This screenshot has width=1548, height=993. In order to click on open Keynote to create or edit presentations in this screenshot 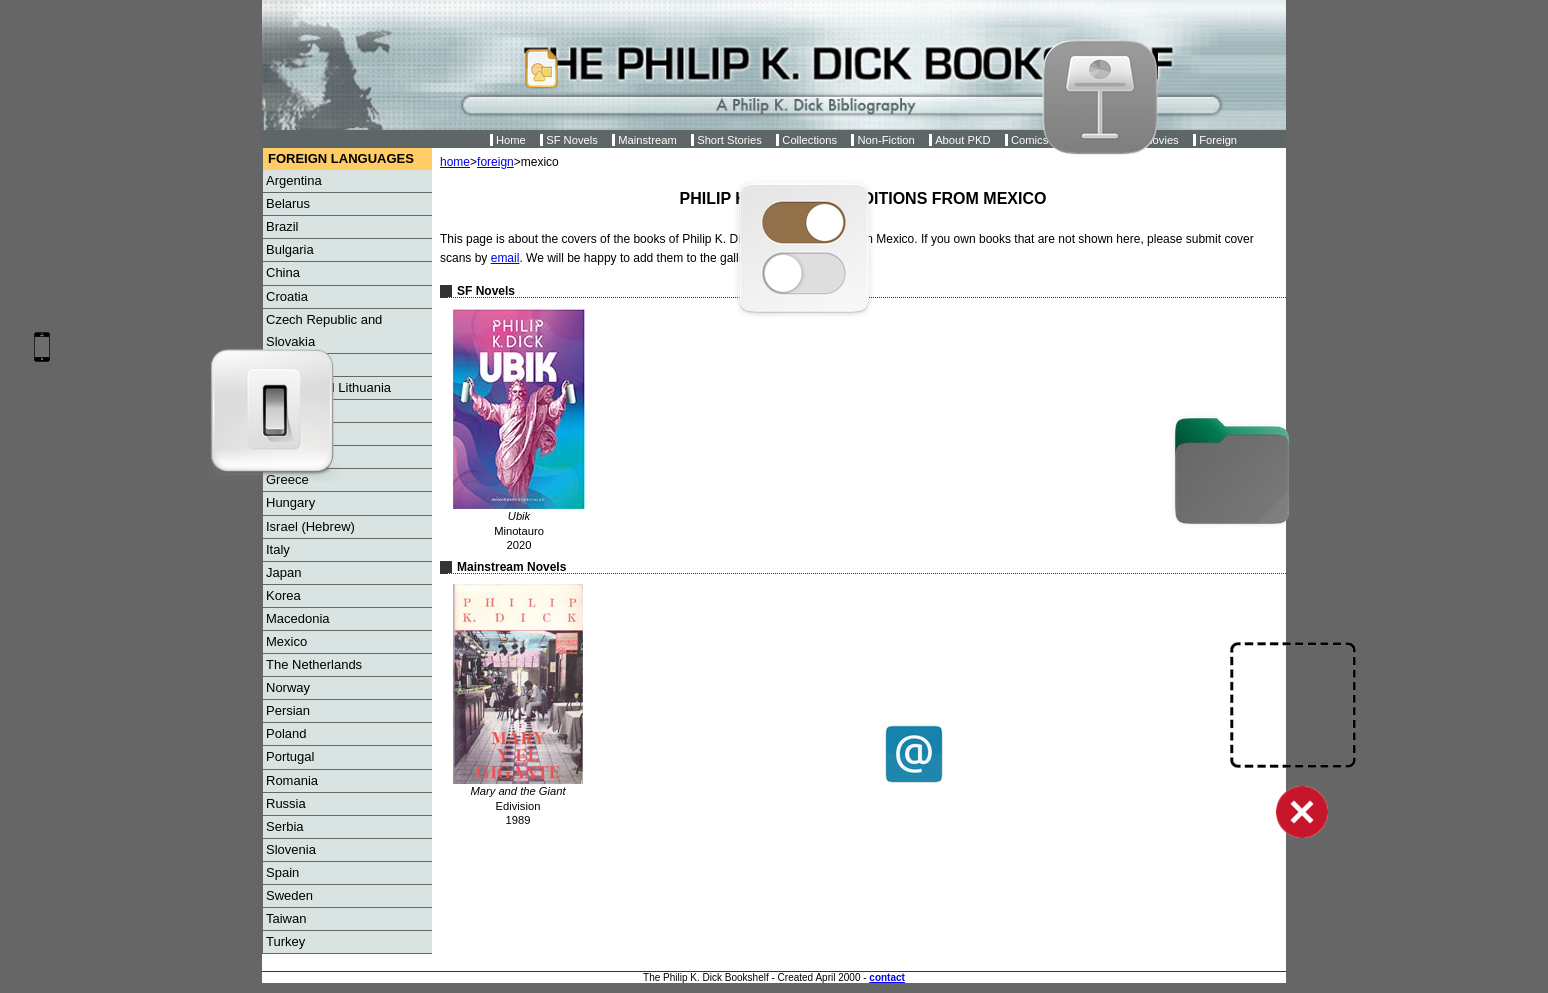, I will do `click(1100, 97)`.